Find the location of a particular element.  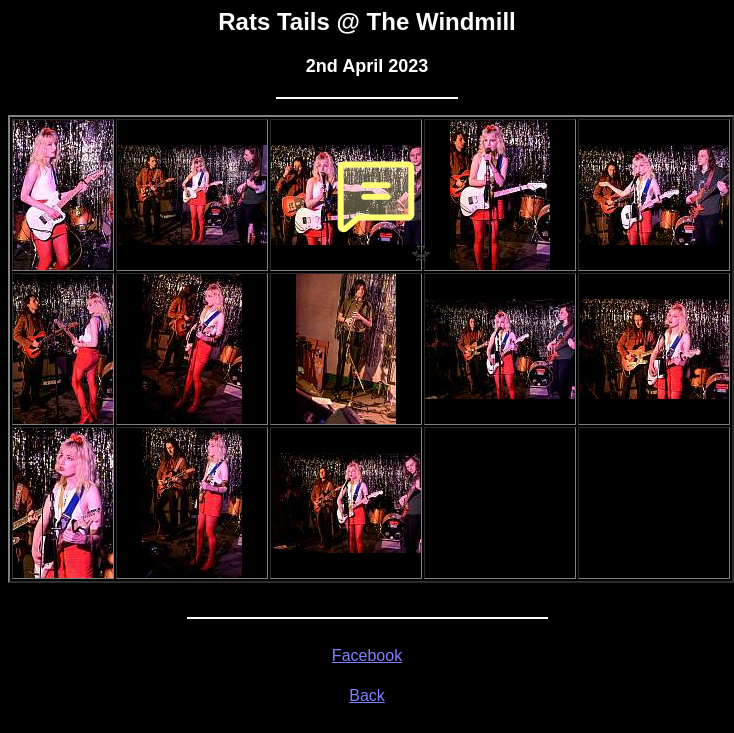

open chat or messaging is located at coordinates (376, 191).